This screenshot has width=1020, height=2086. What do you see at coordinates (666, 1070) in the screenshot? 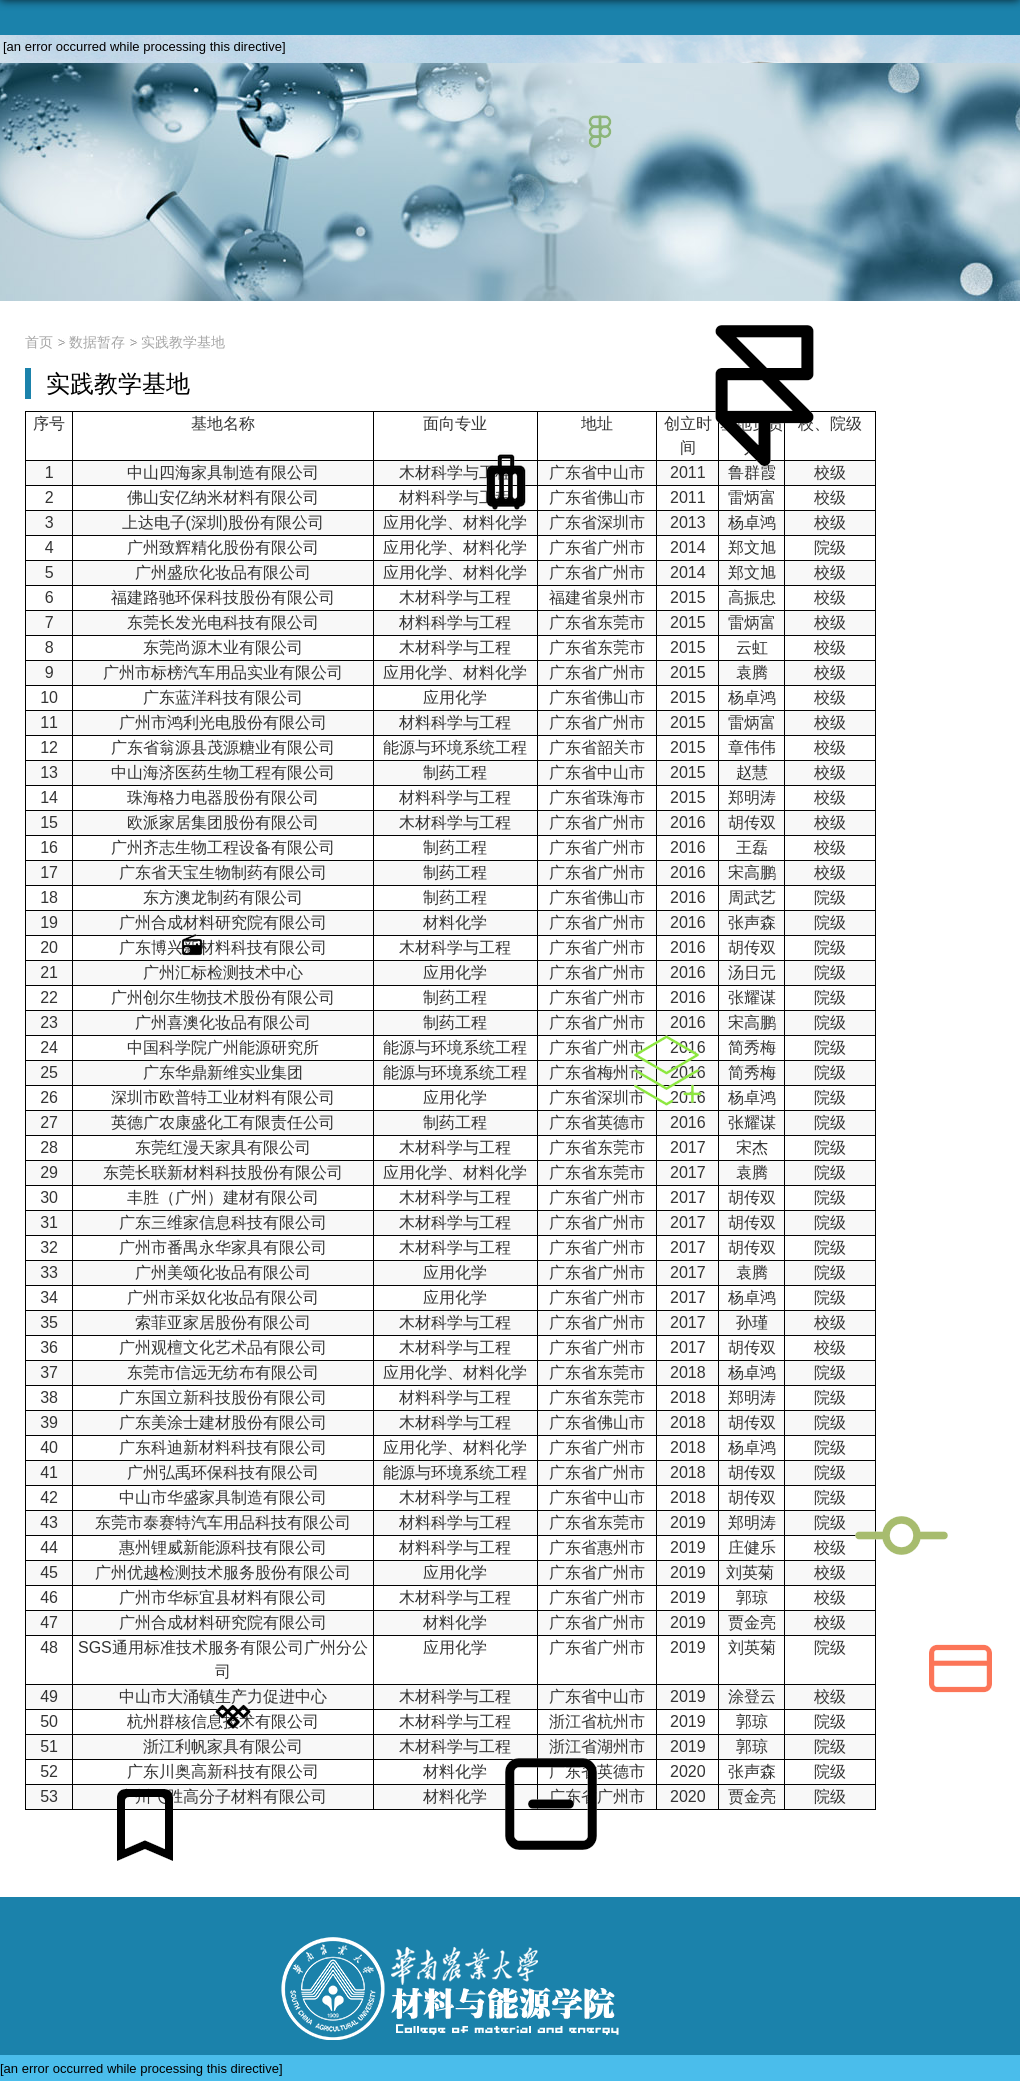
I see `add a new layer to the stack` at bounding box center [666, 1070].